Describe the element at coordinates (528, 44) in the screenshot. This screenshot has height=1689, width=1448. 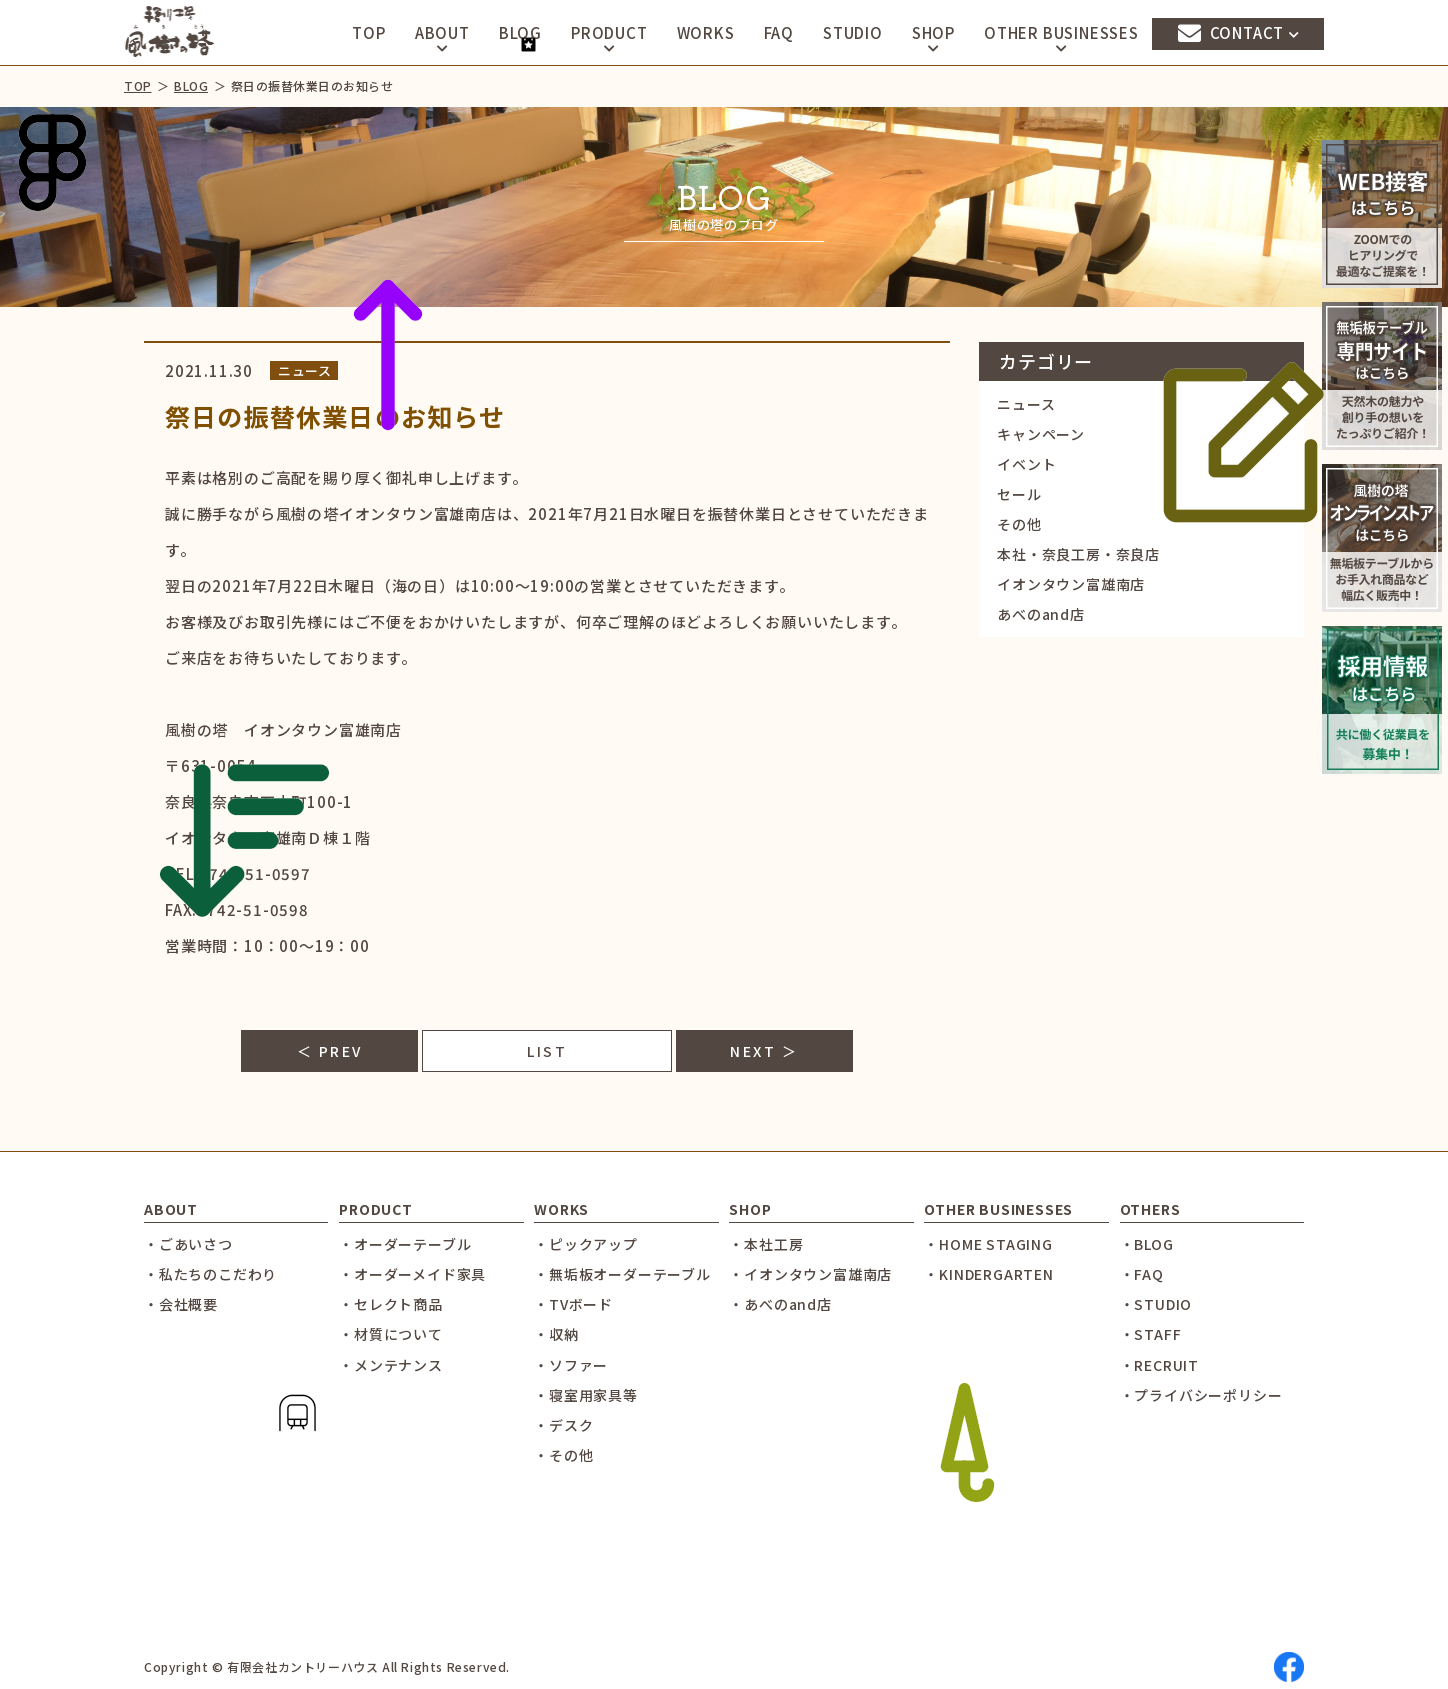
I see `view starred or favorite events` at that location.